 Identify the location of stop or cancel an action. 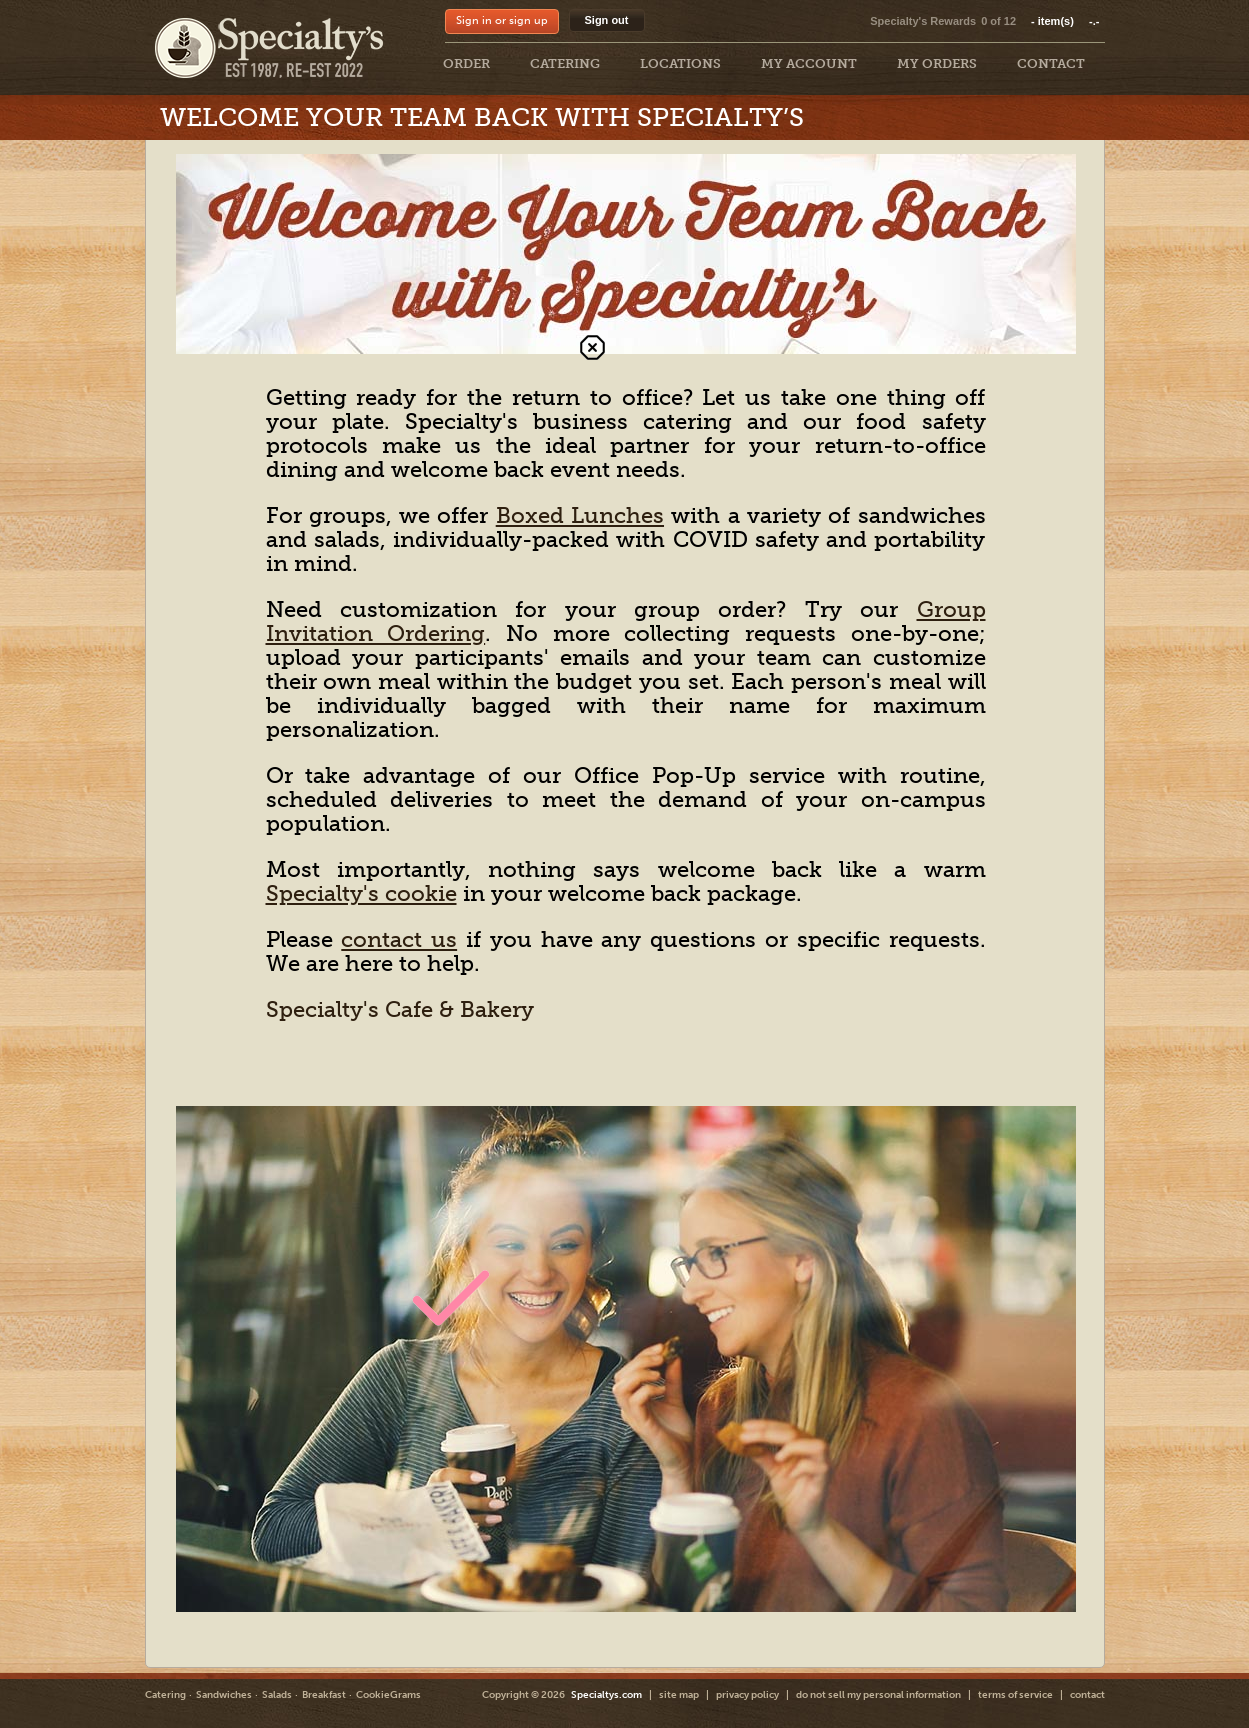
(592, 347).